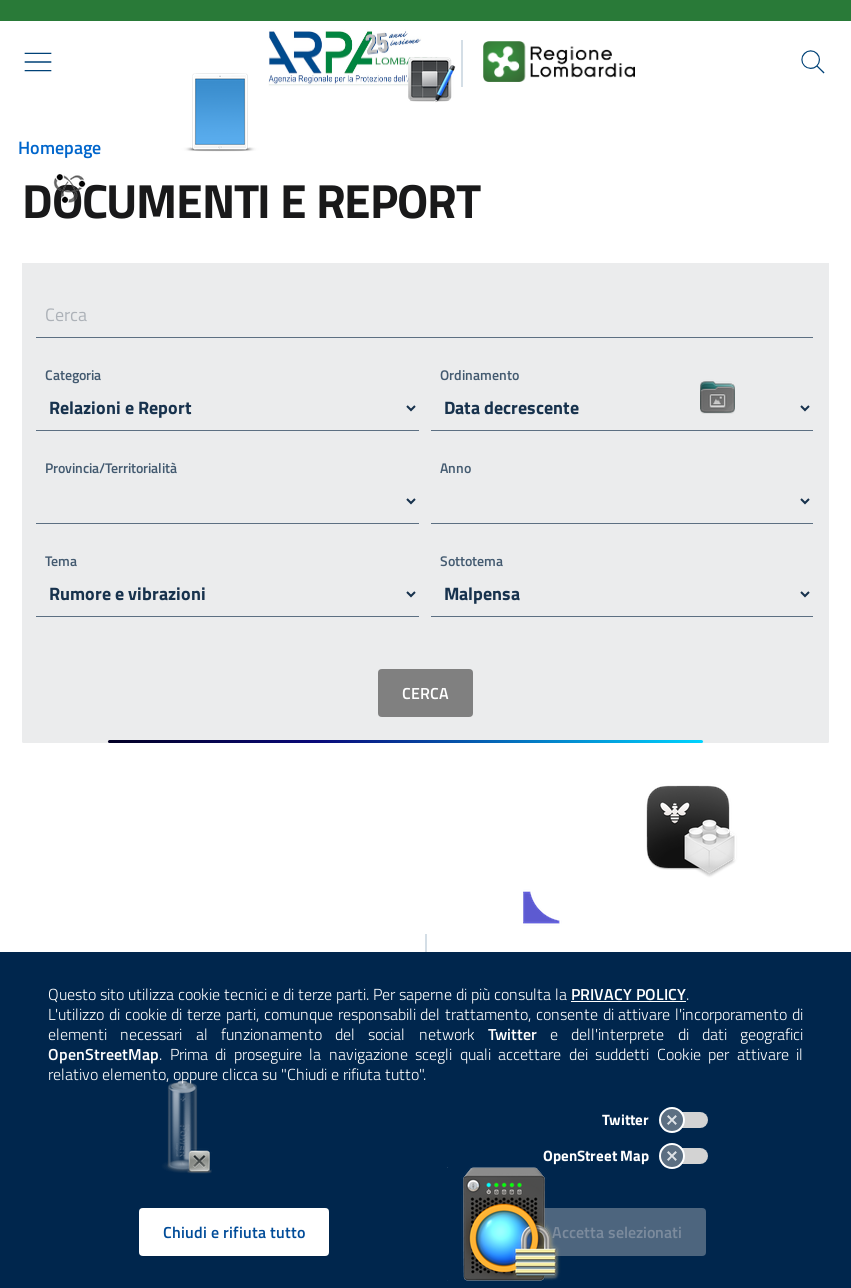  Describe the element at coordinates (688, 827) in the screenshot. I see `open kandji extension manager` at that location.